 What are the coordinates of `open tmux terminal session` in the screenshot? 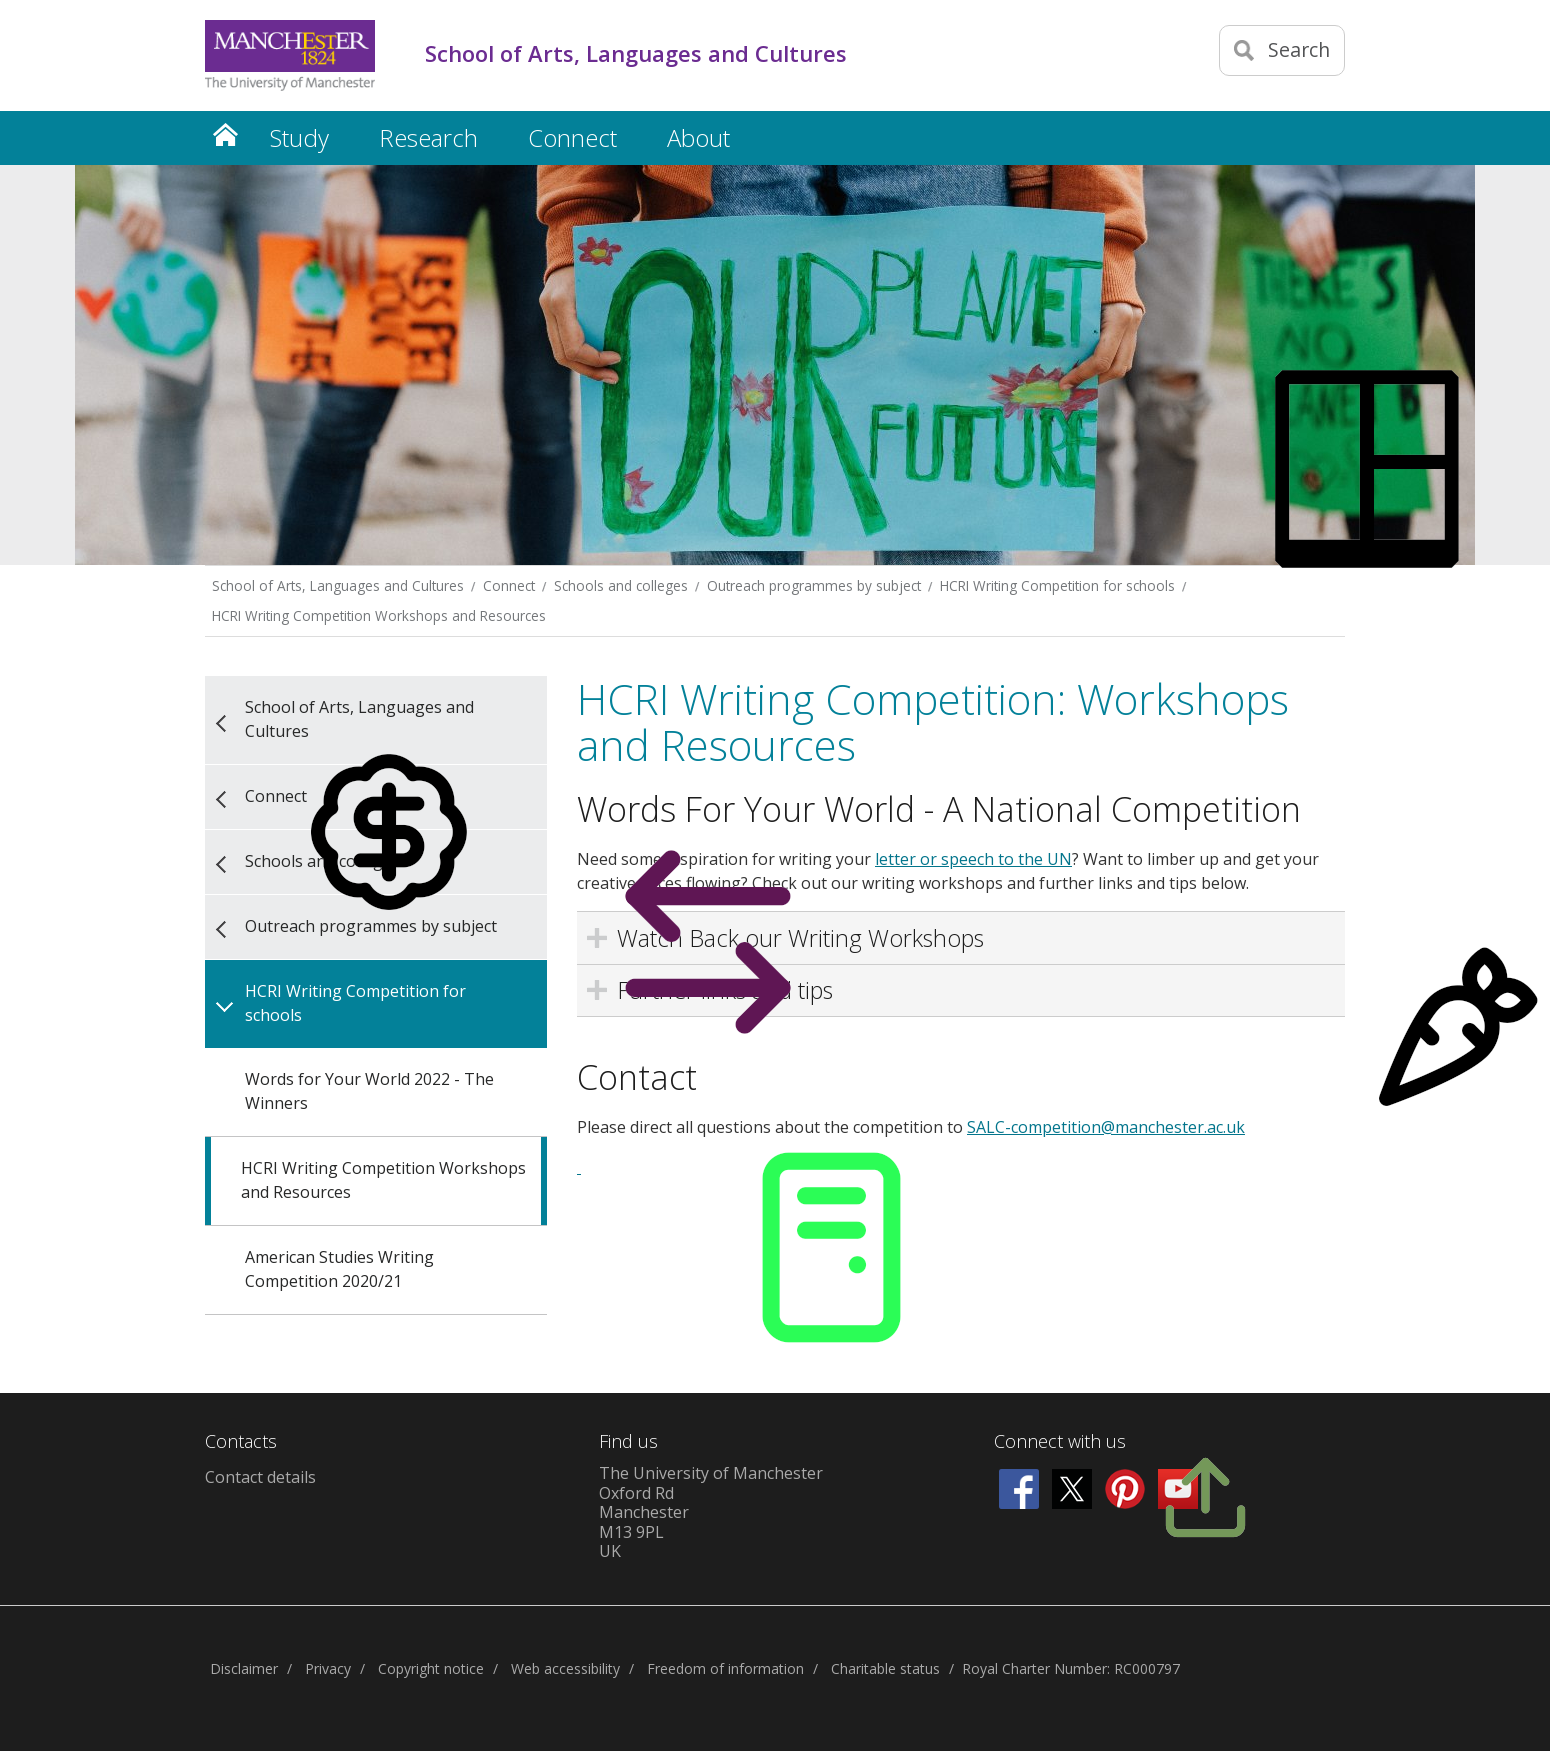 It's located at (1374, 469).